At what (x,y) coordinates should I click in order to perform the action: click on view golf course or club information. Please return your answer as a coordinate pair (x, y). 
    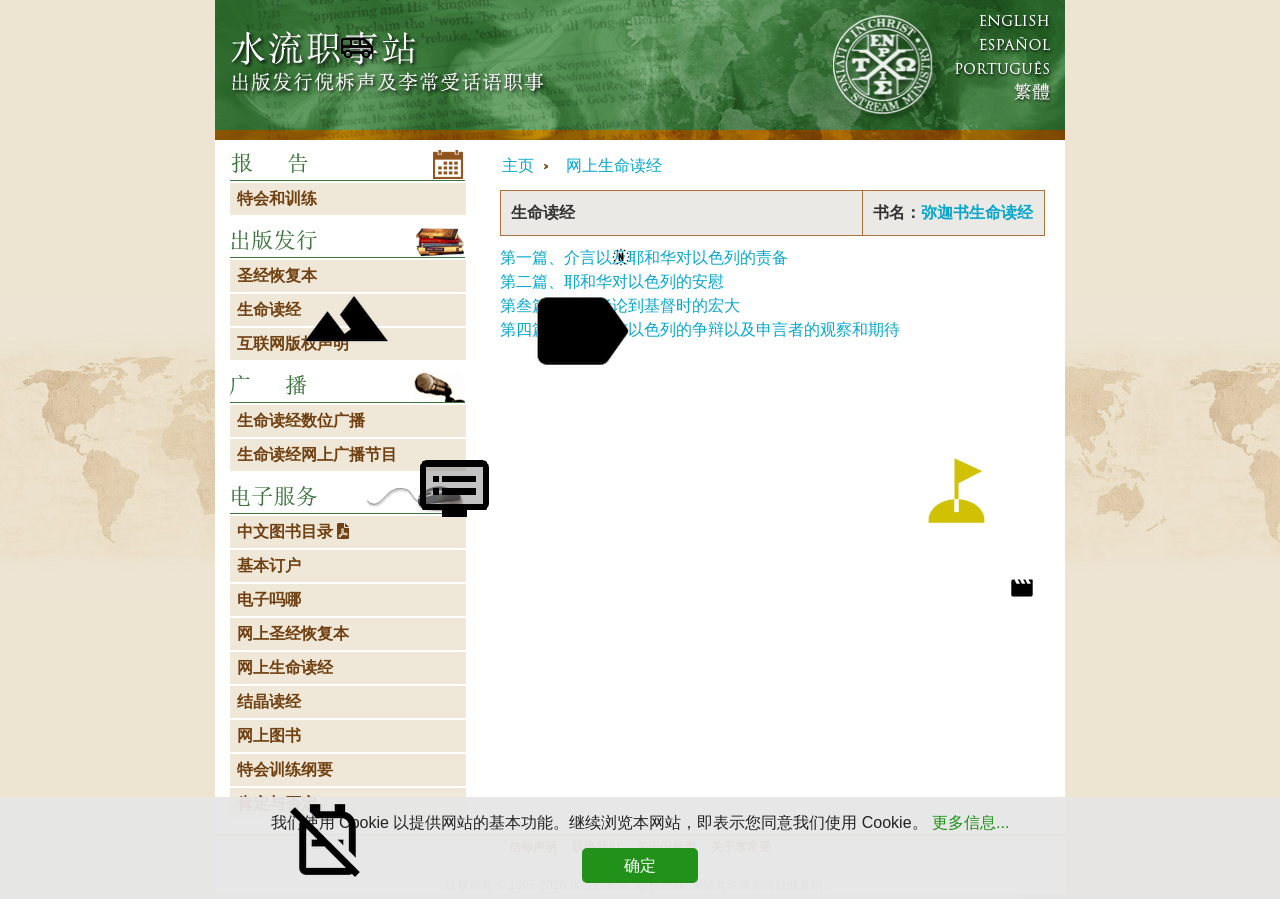
    Looking at the image, I should click on (956, 490).